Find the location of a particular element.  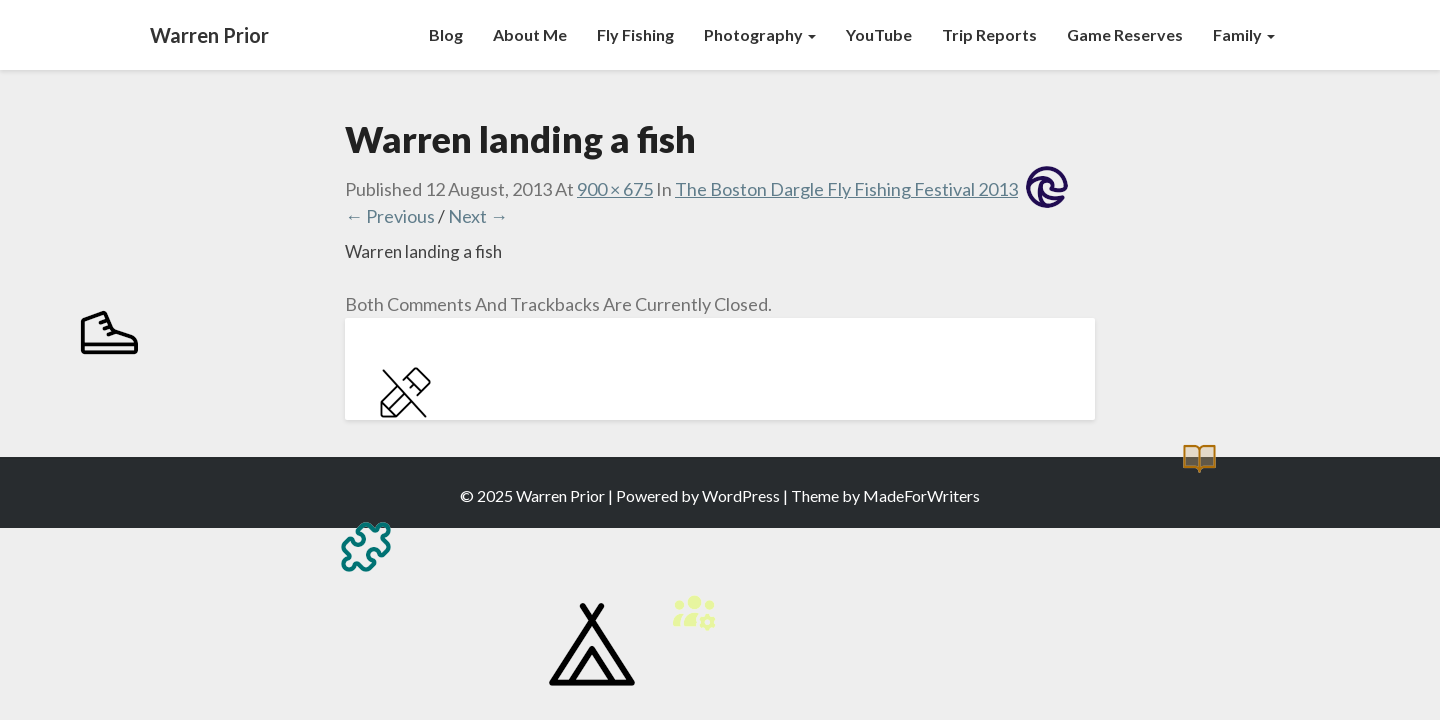

open microsoft edge browser is located at coordinates (1047, 187).